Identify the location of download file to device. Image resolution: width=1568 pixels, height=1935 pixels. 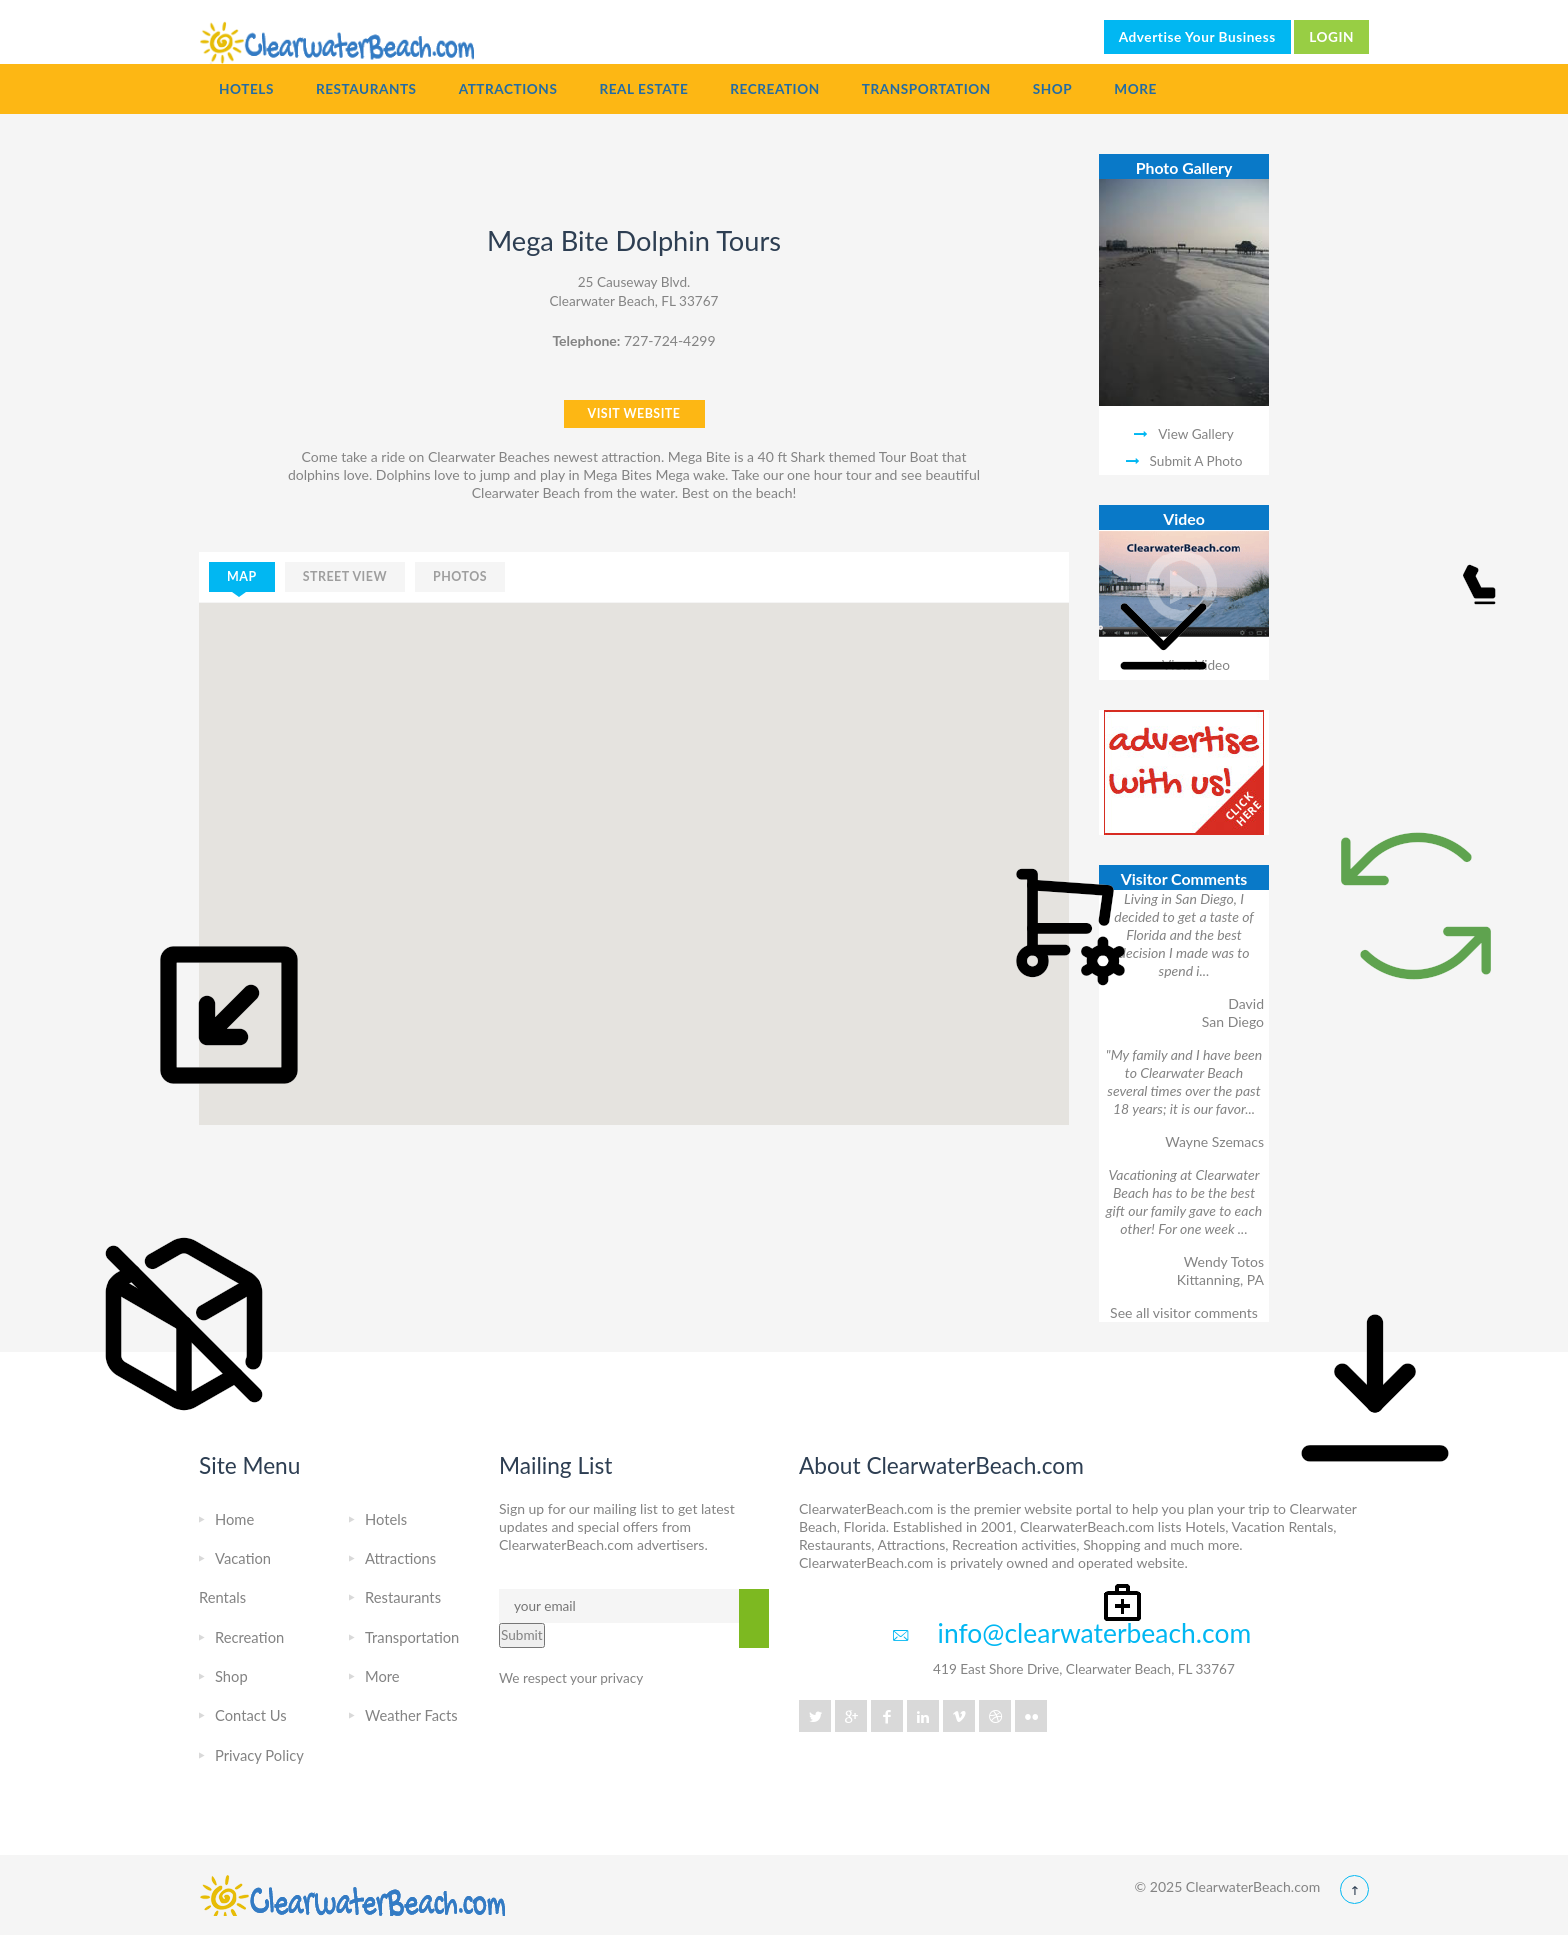
(1375, 1388).